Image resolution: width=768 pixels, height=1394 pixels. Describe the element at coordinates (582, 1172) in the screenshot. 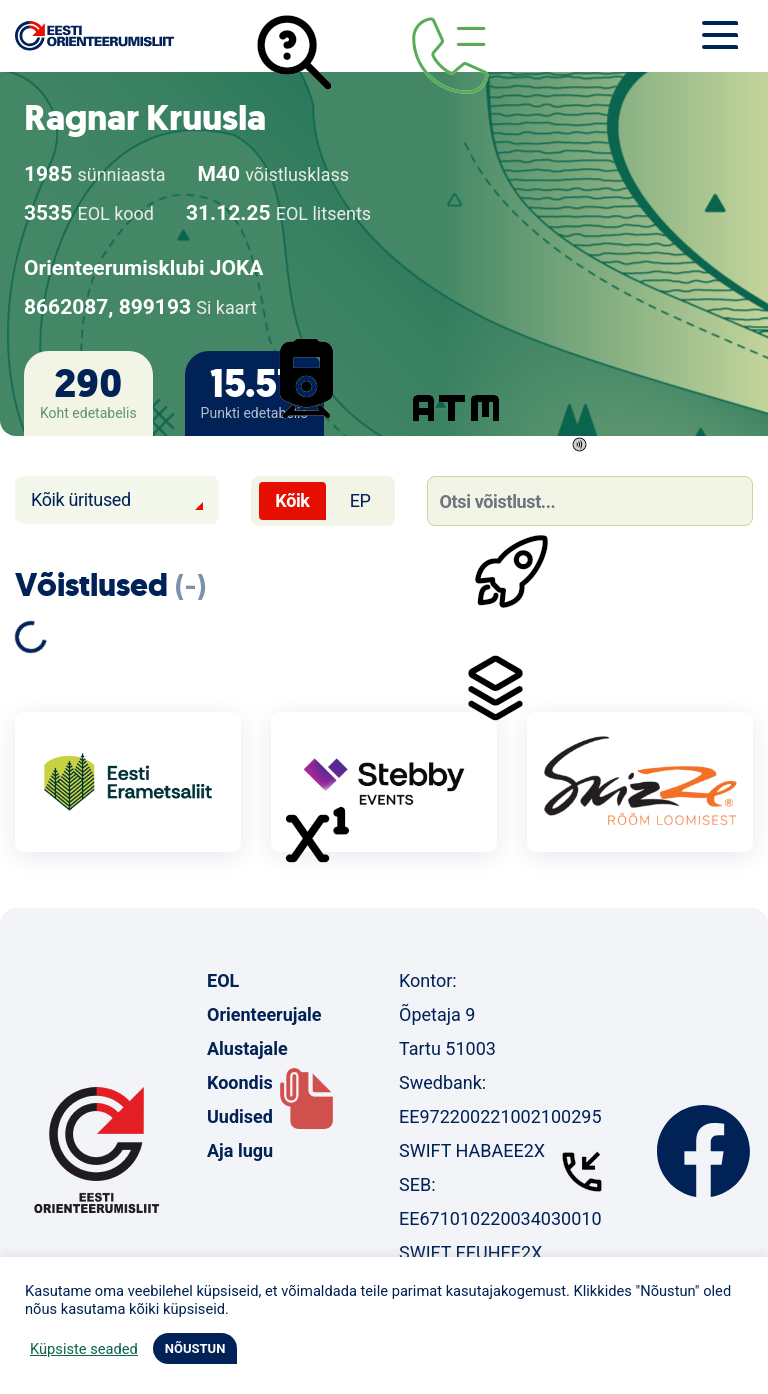

I see `indicates a missed call that needs to be returned` at that location.